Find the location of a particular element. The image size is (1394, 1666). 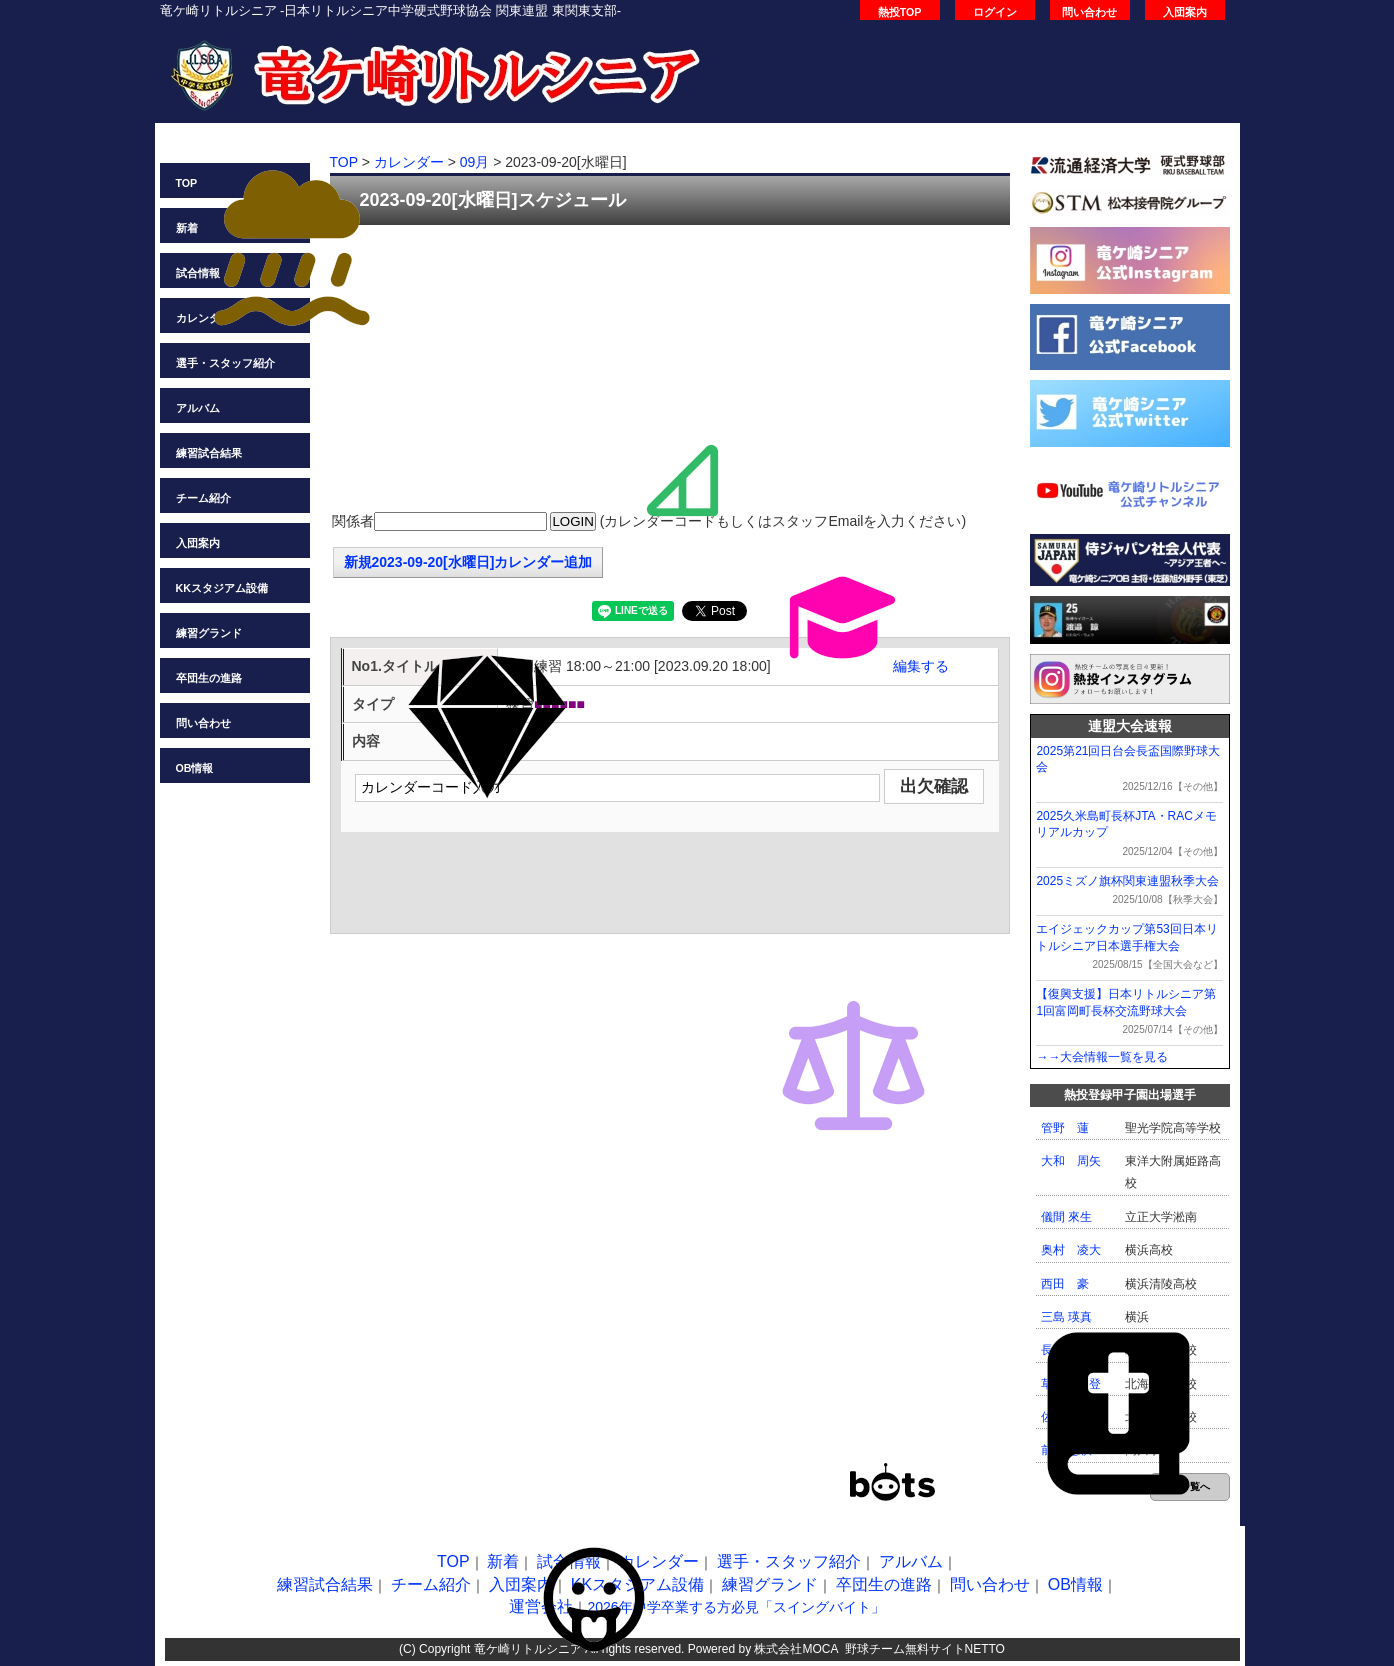

access education or learning resources is located at coordinates (842, 617).